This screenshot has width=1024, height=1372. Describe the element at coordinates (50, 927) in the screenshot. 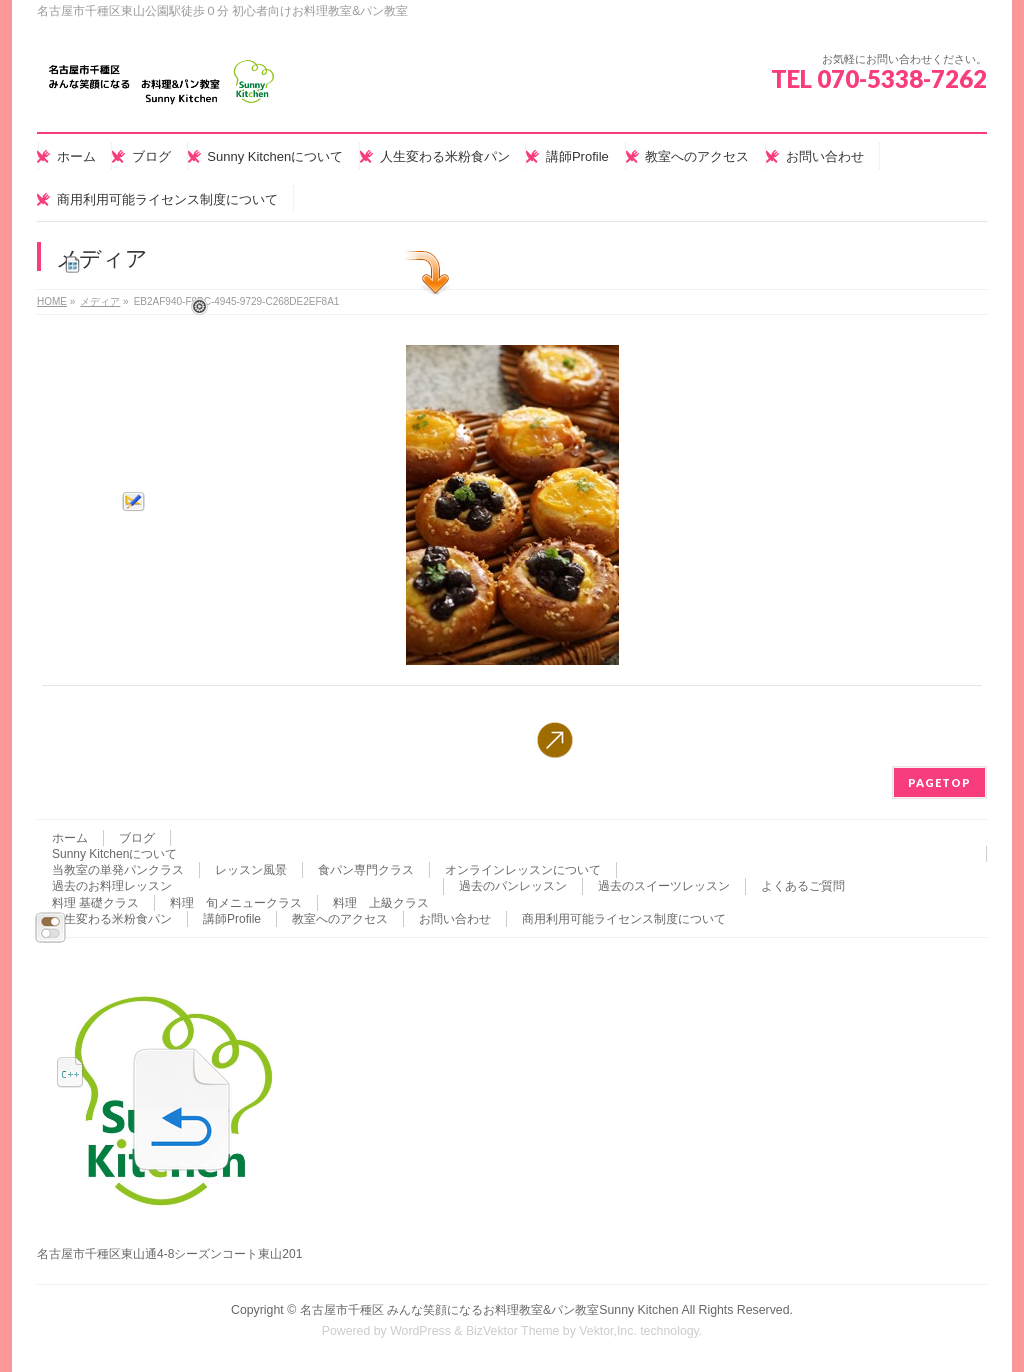

I see `open desktop preferences or settings` at that location.